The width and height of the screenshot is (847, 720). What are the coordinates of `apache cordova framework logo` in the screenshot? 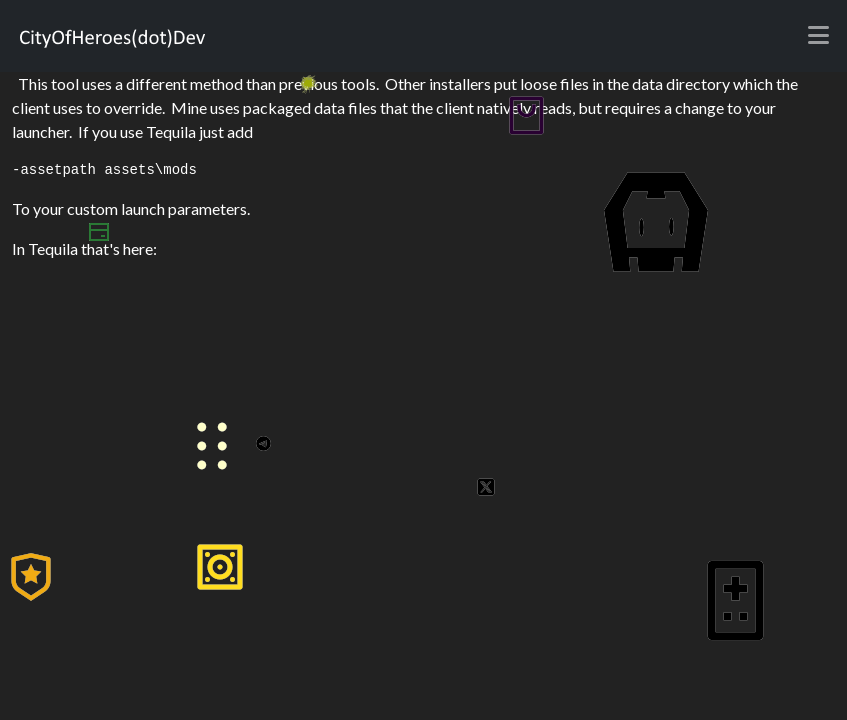 It's located at (656, 222).